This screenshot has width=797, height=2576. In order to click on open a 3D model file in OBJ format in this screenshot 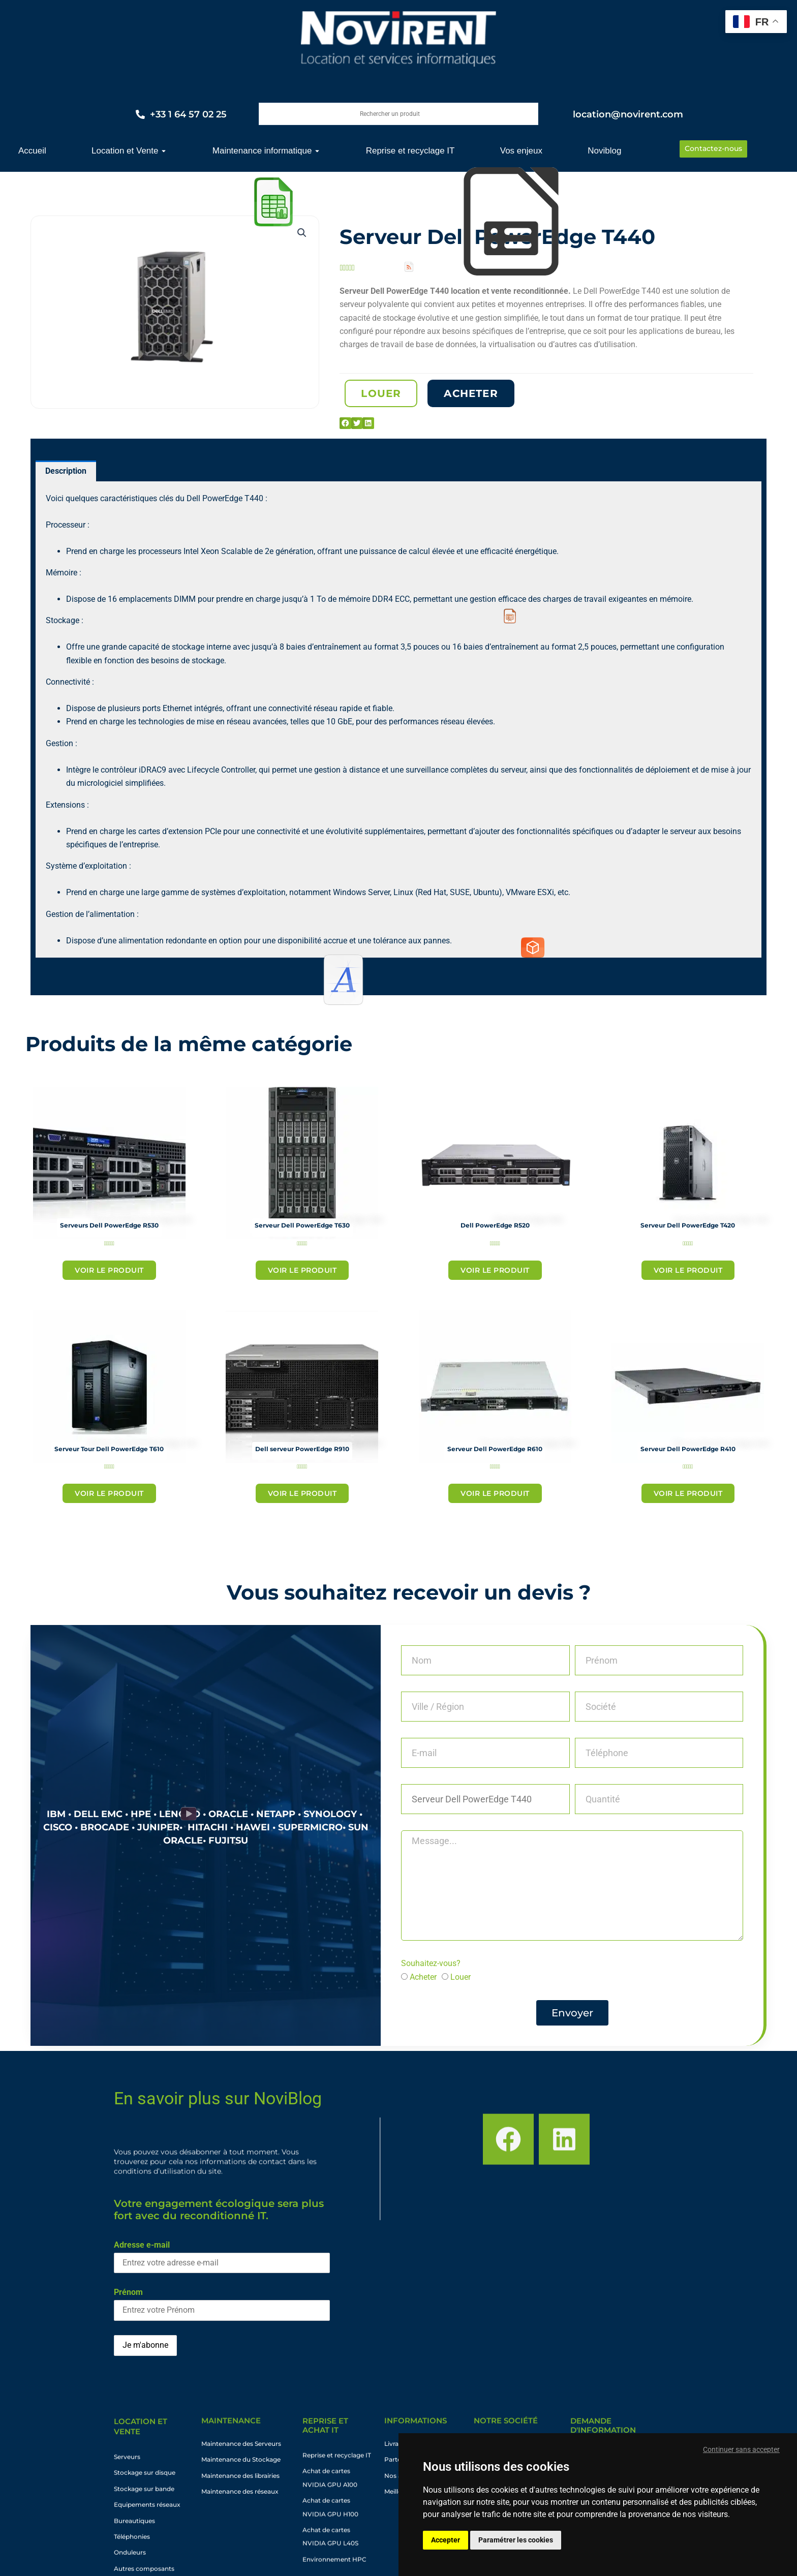, I will do `click(533, 947)`.